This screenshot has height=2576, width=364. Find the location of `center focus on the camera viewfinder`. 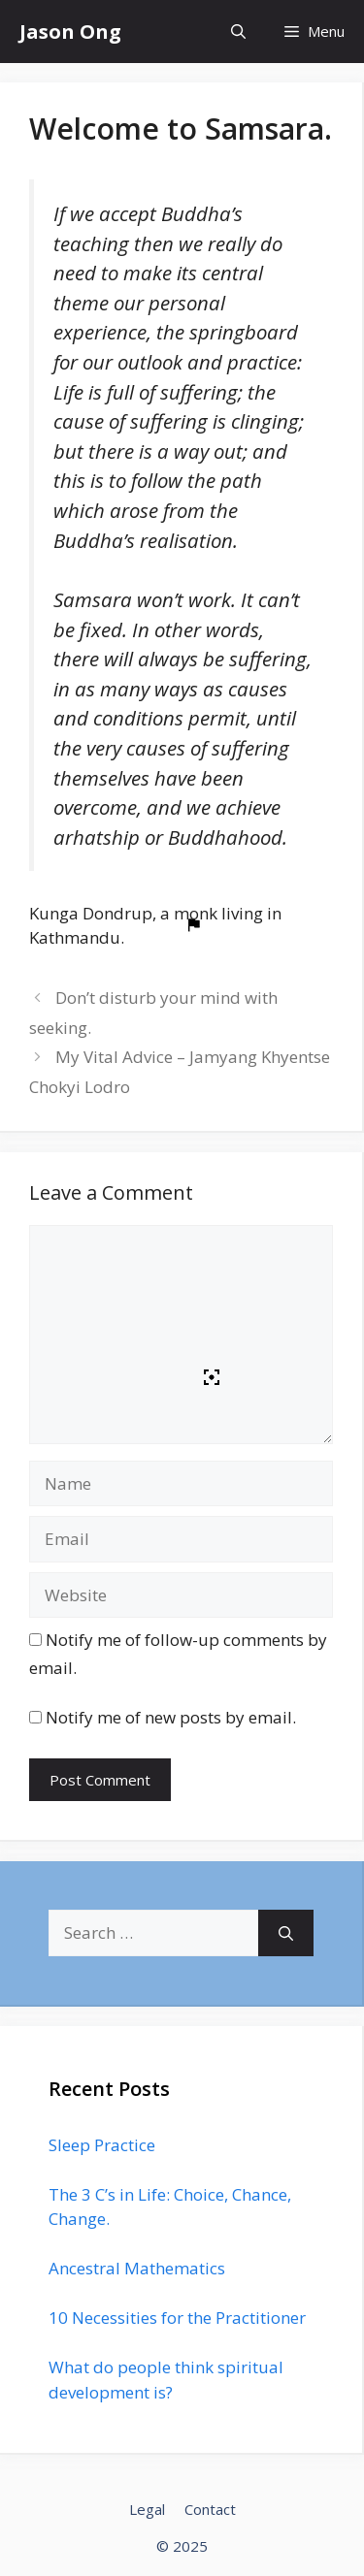

center focus on the camera viewfinder is located at coordinates (212, 1377).